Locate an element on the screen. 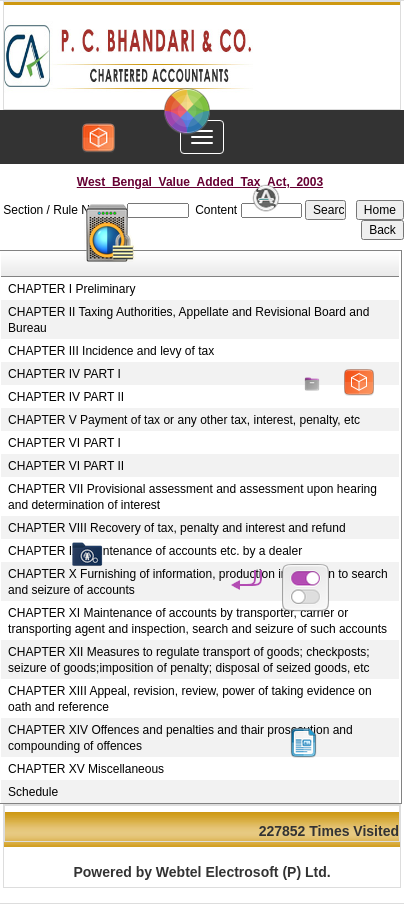 This screenshot has width=404, height=919. open unity tweak tool settings is located at coordinates (305, 587).